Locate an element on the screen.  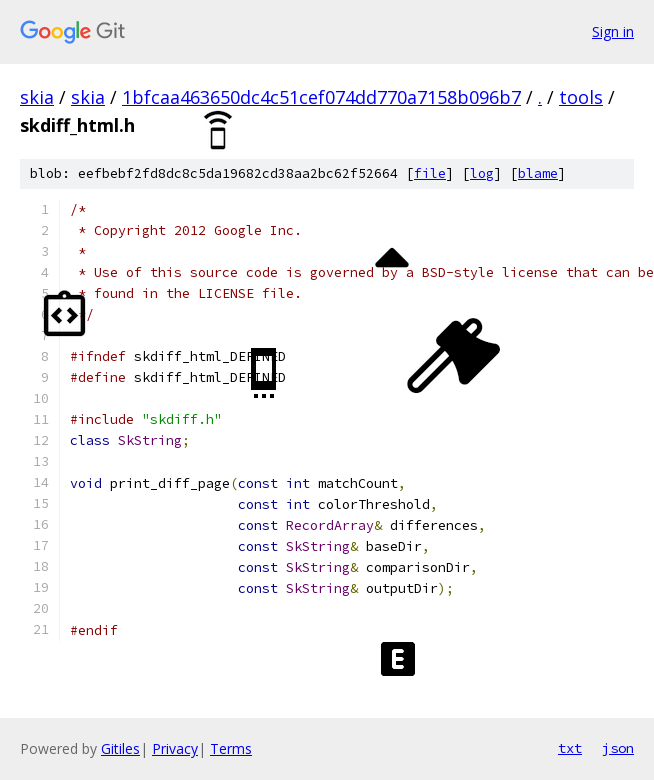
enable speakerphone mode during a call is located at coordinates (218, 131).